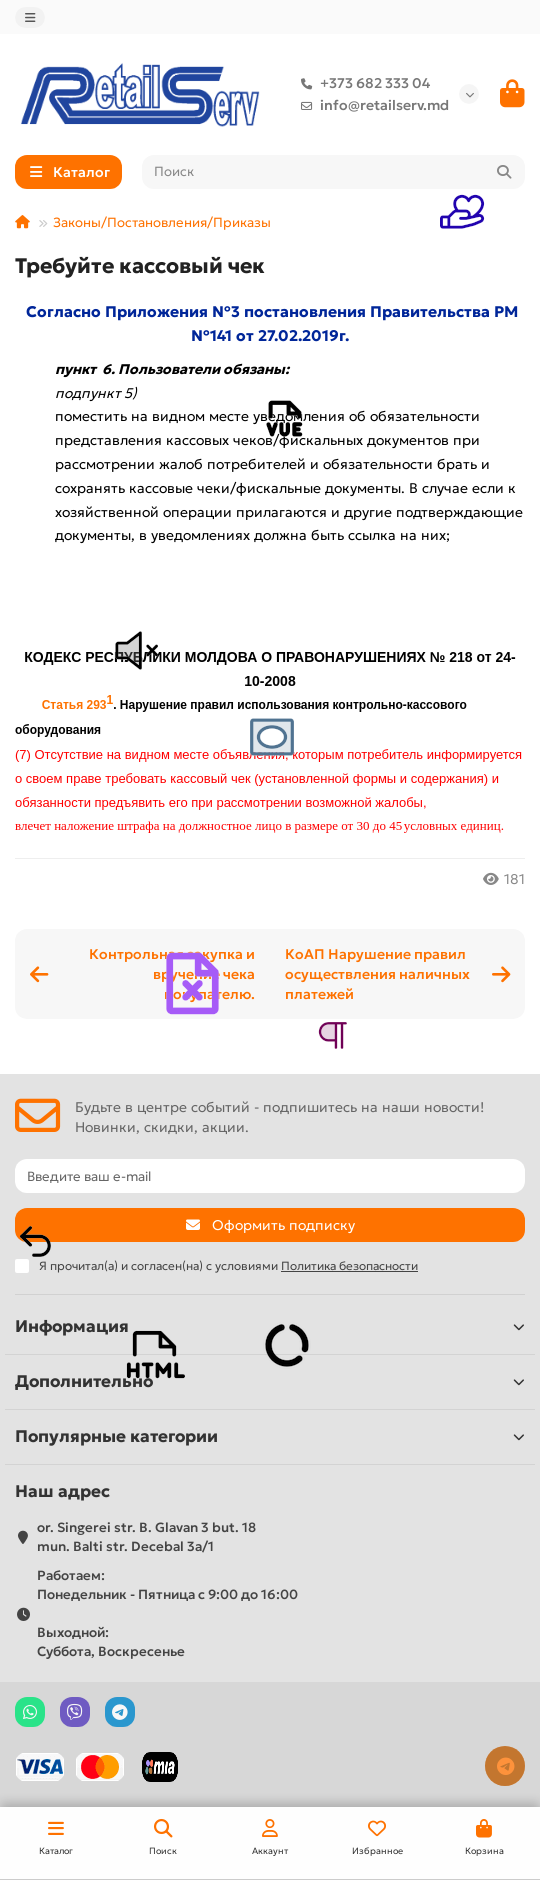  What do you see at coordinates (134, 650) in the screenshot?
I see `mute audio or sound` at bounding box center [134, 650].